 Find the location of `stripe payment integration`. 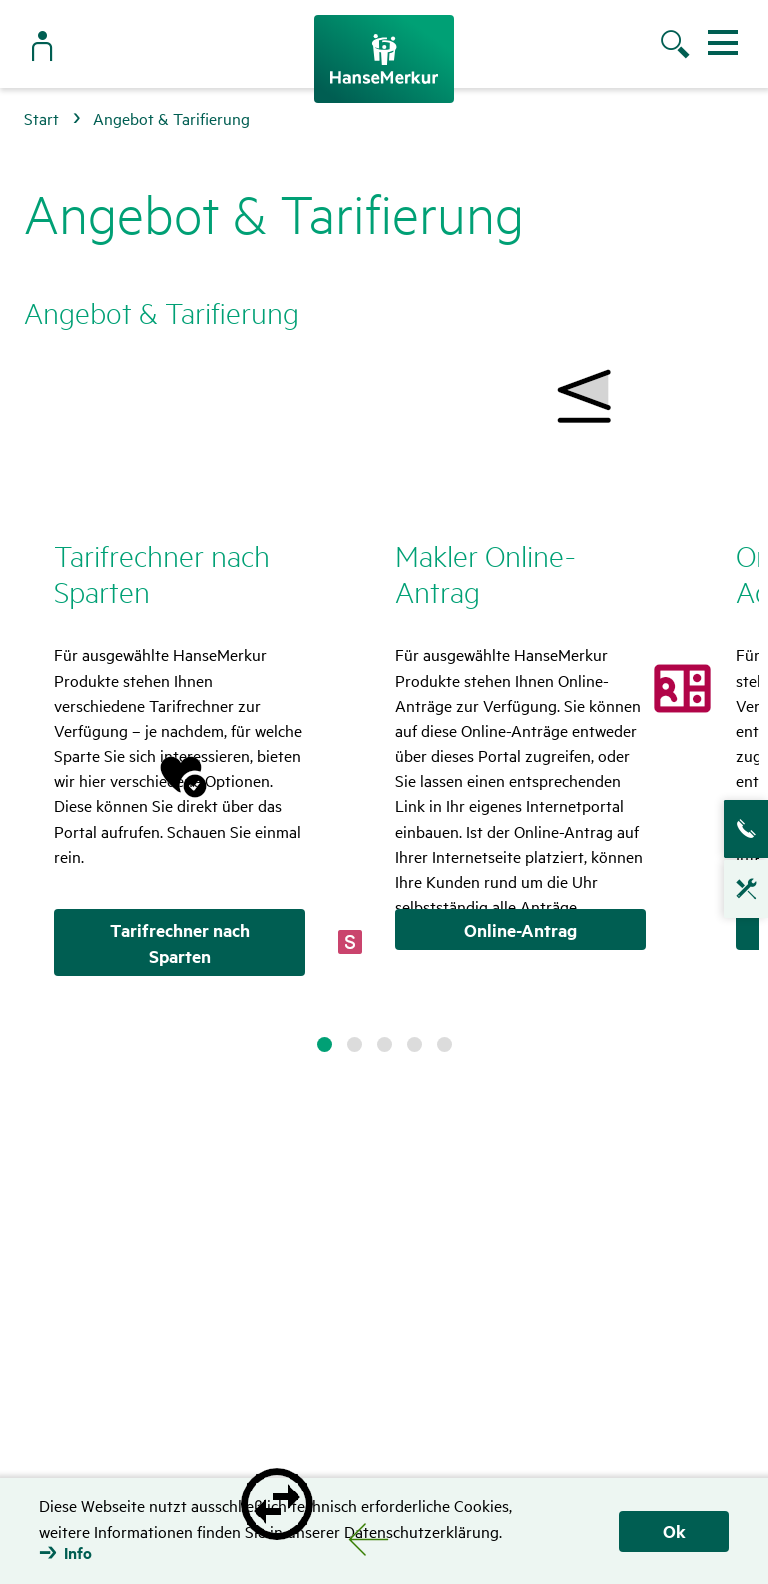

stripe payment integration is located at coordinates (350, 942).